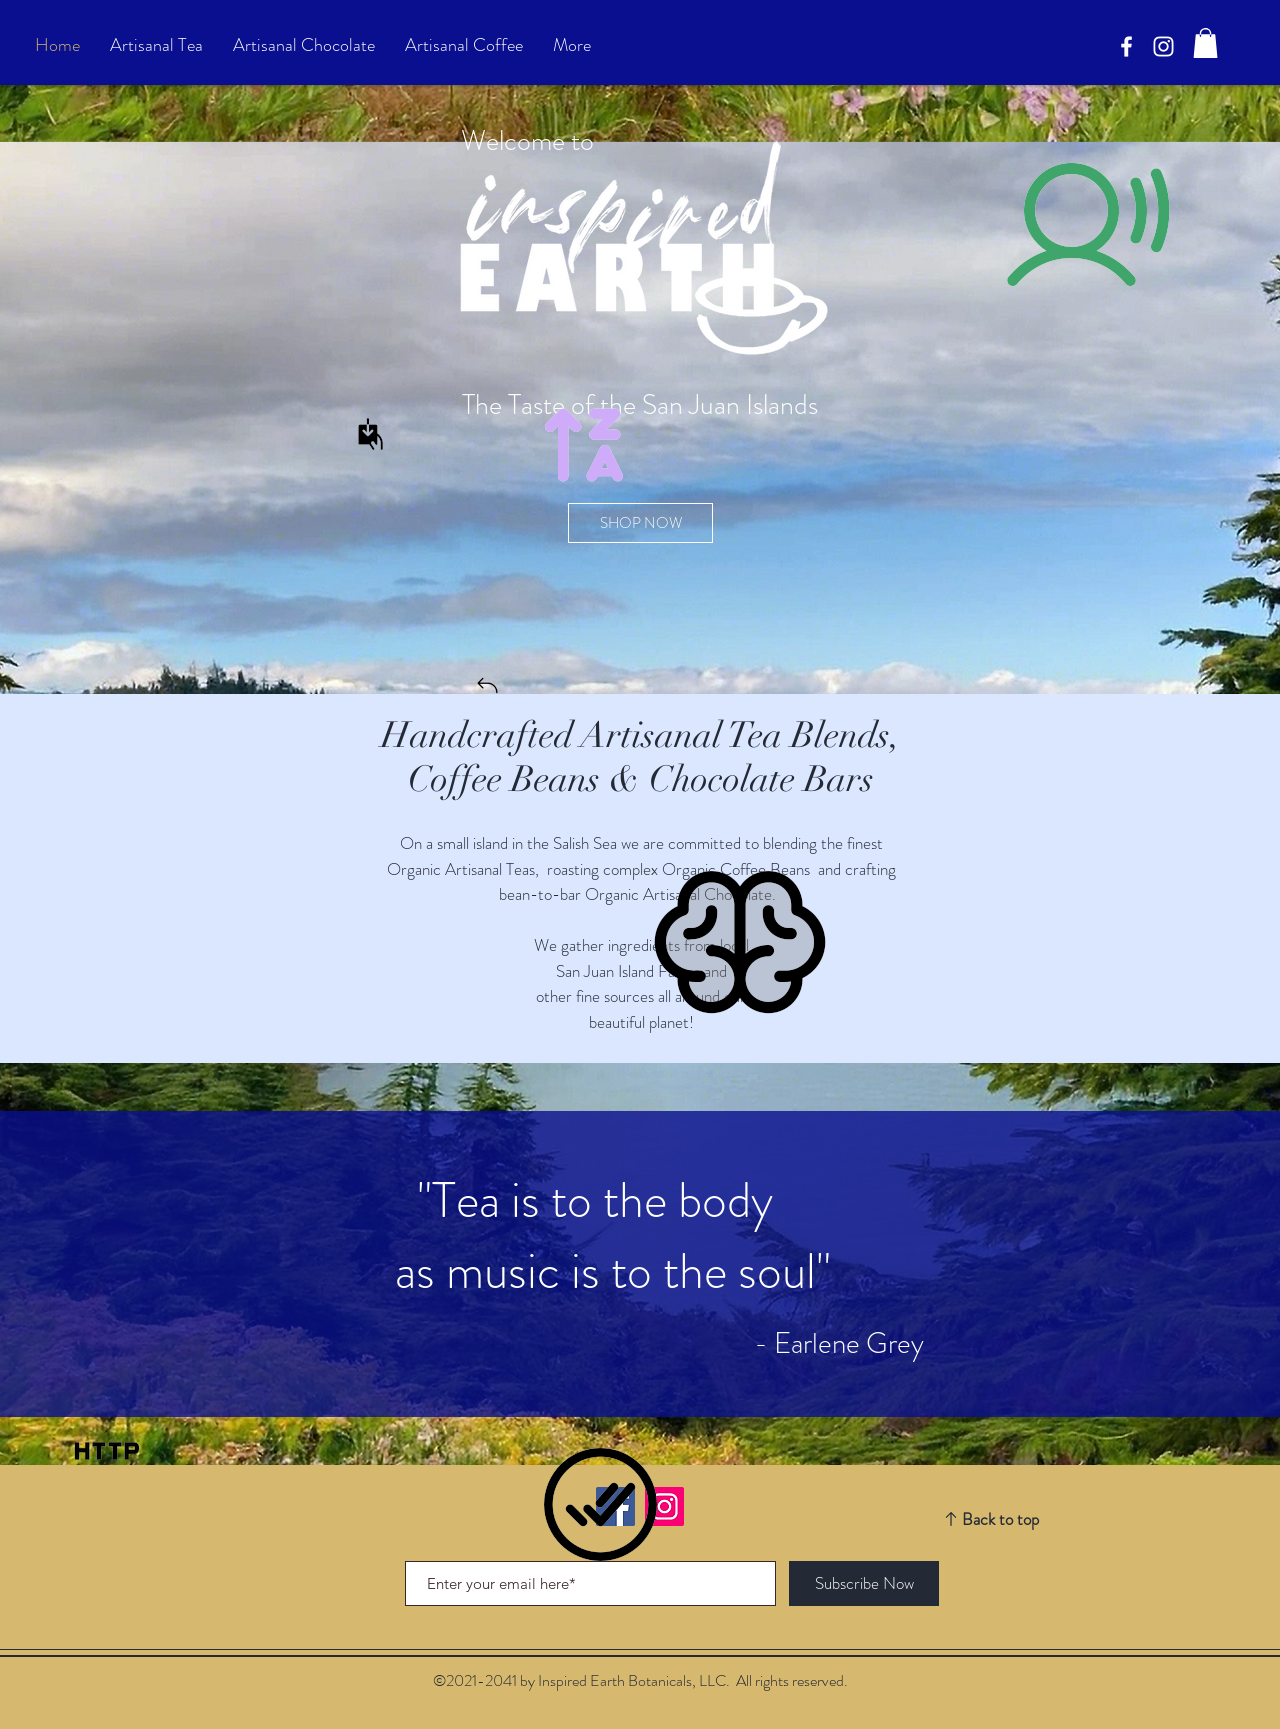 This screenshot has height=1729, width=1280. I want to click on withdraw or receive funds, so click(369, 434).